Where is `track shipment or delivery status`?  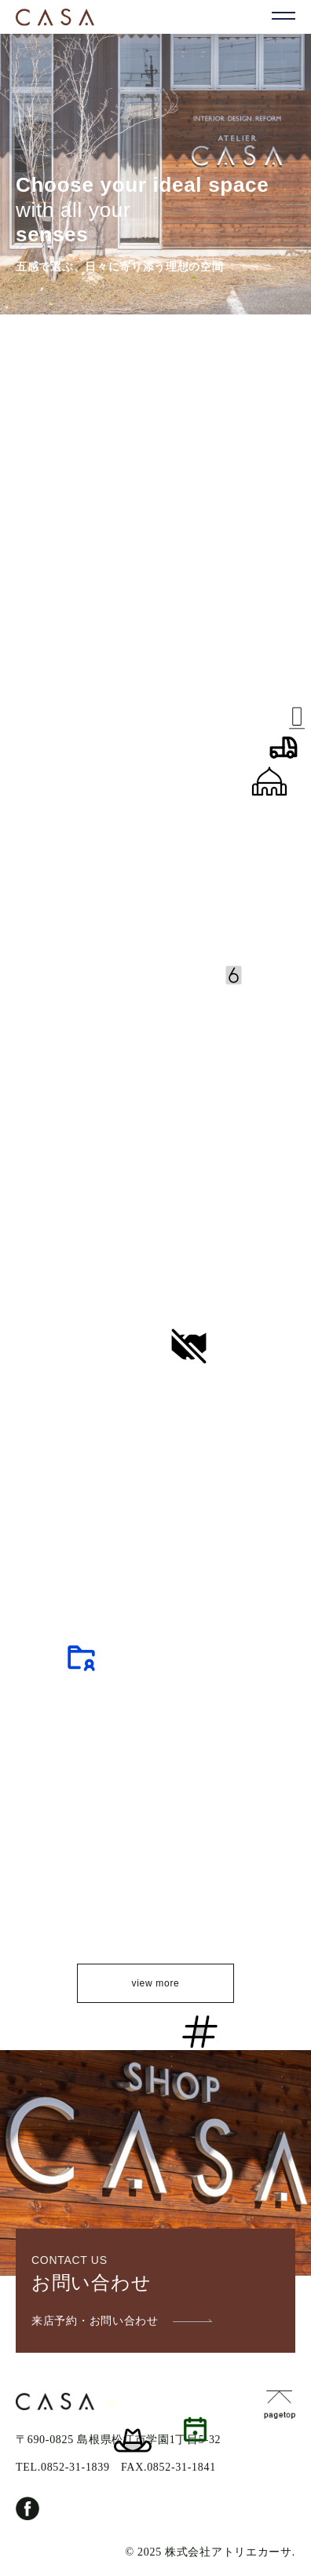
track shipment or delivery status is located at coordinates (284, 748).